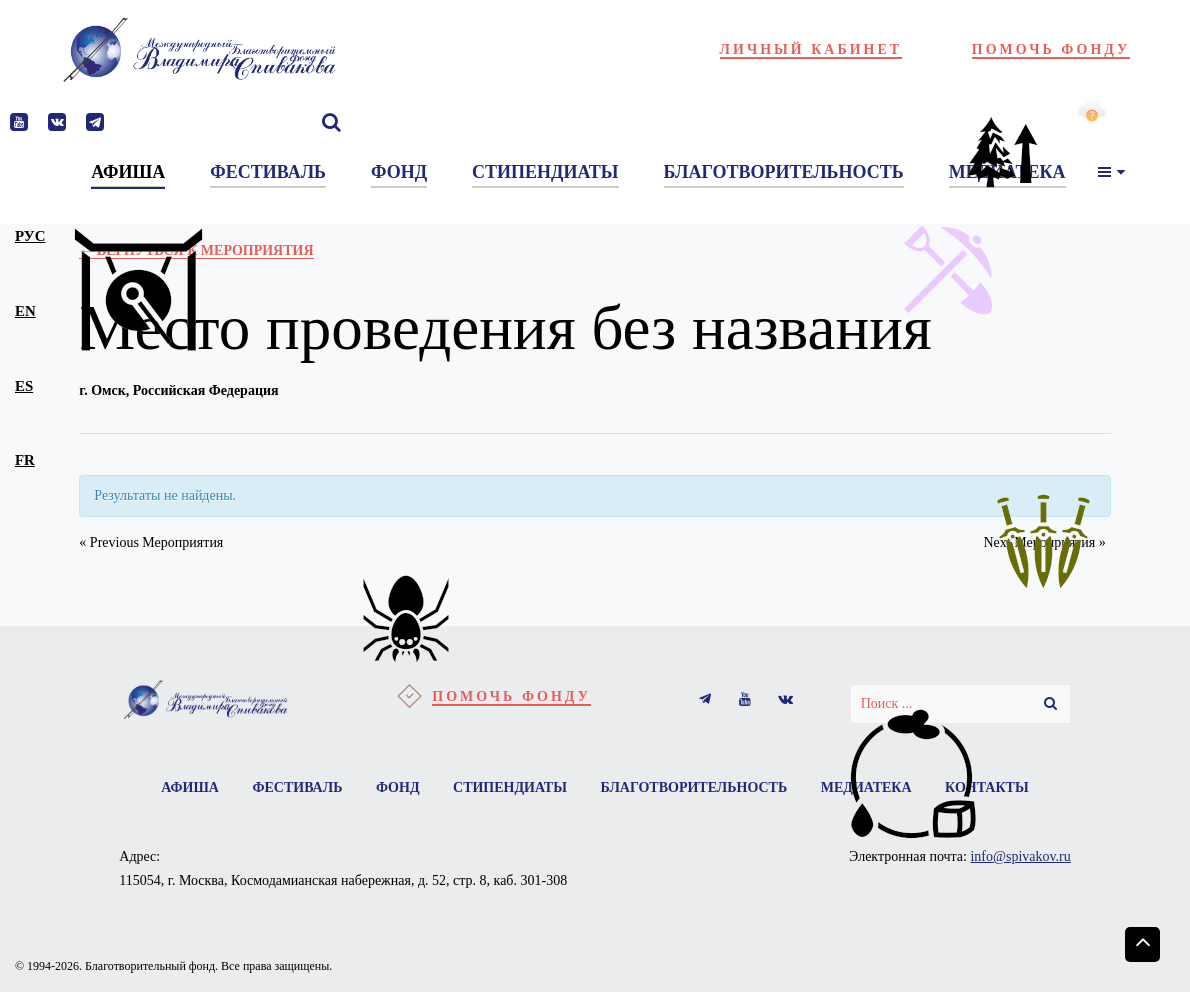 Image resolution: width=1190 pixels, height=992 pixels. I want to click on track your forest or tree growth progress, so click(1002, 152).